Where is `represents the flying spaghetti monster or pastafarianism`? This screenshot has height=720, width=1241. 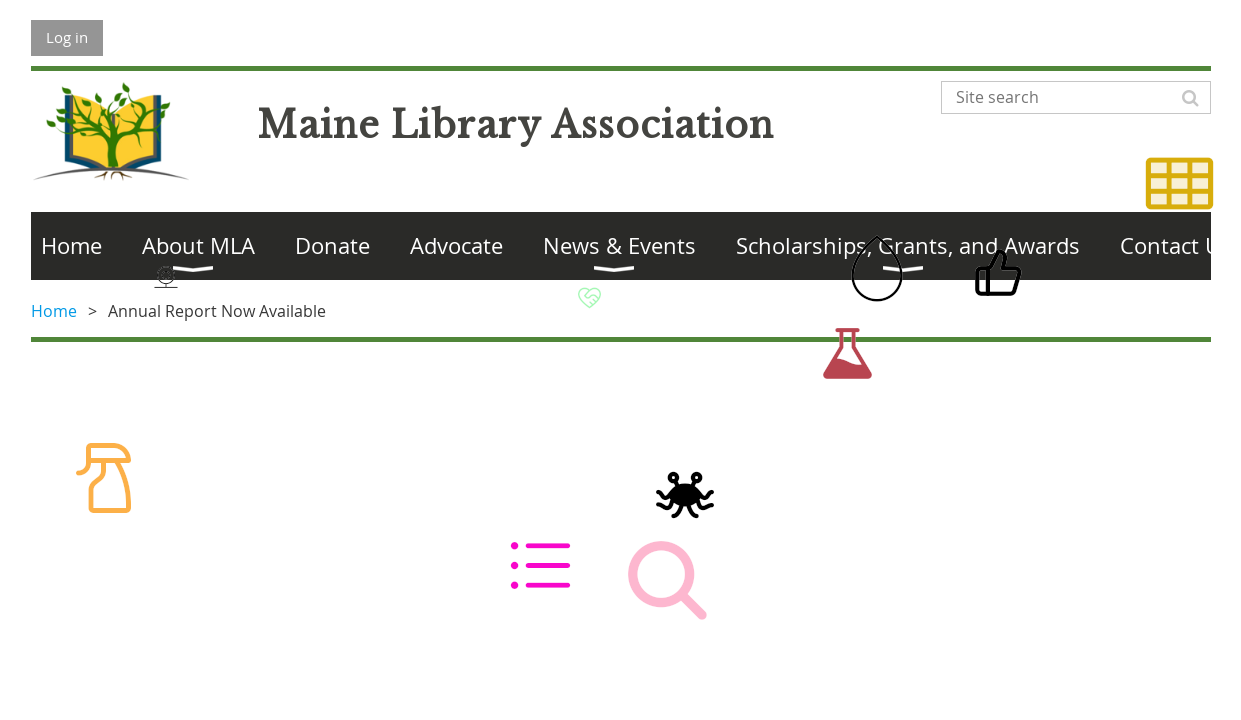
represents the flying spaghetti monster or pastafarianism is located at coordinates (685, 495).